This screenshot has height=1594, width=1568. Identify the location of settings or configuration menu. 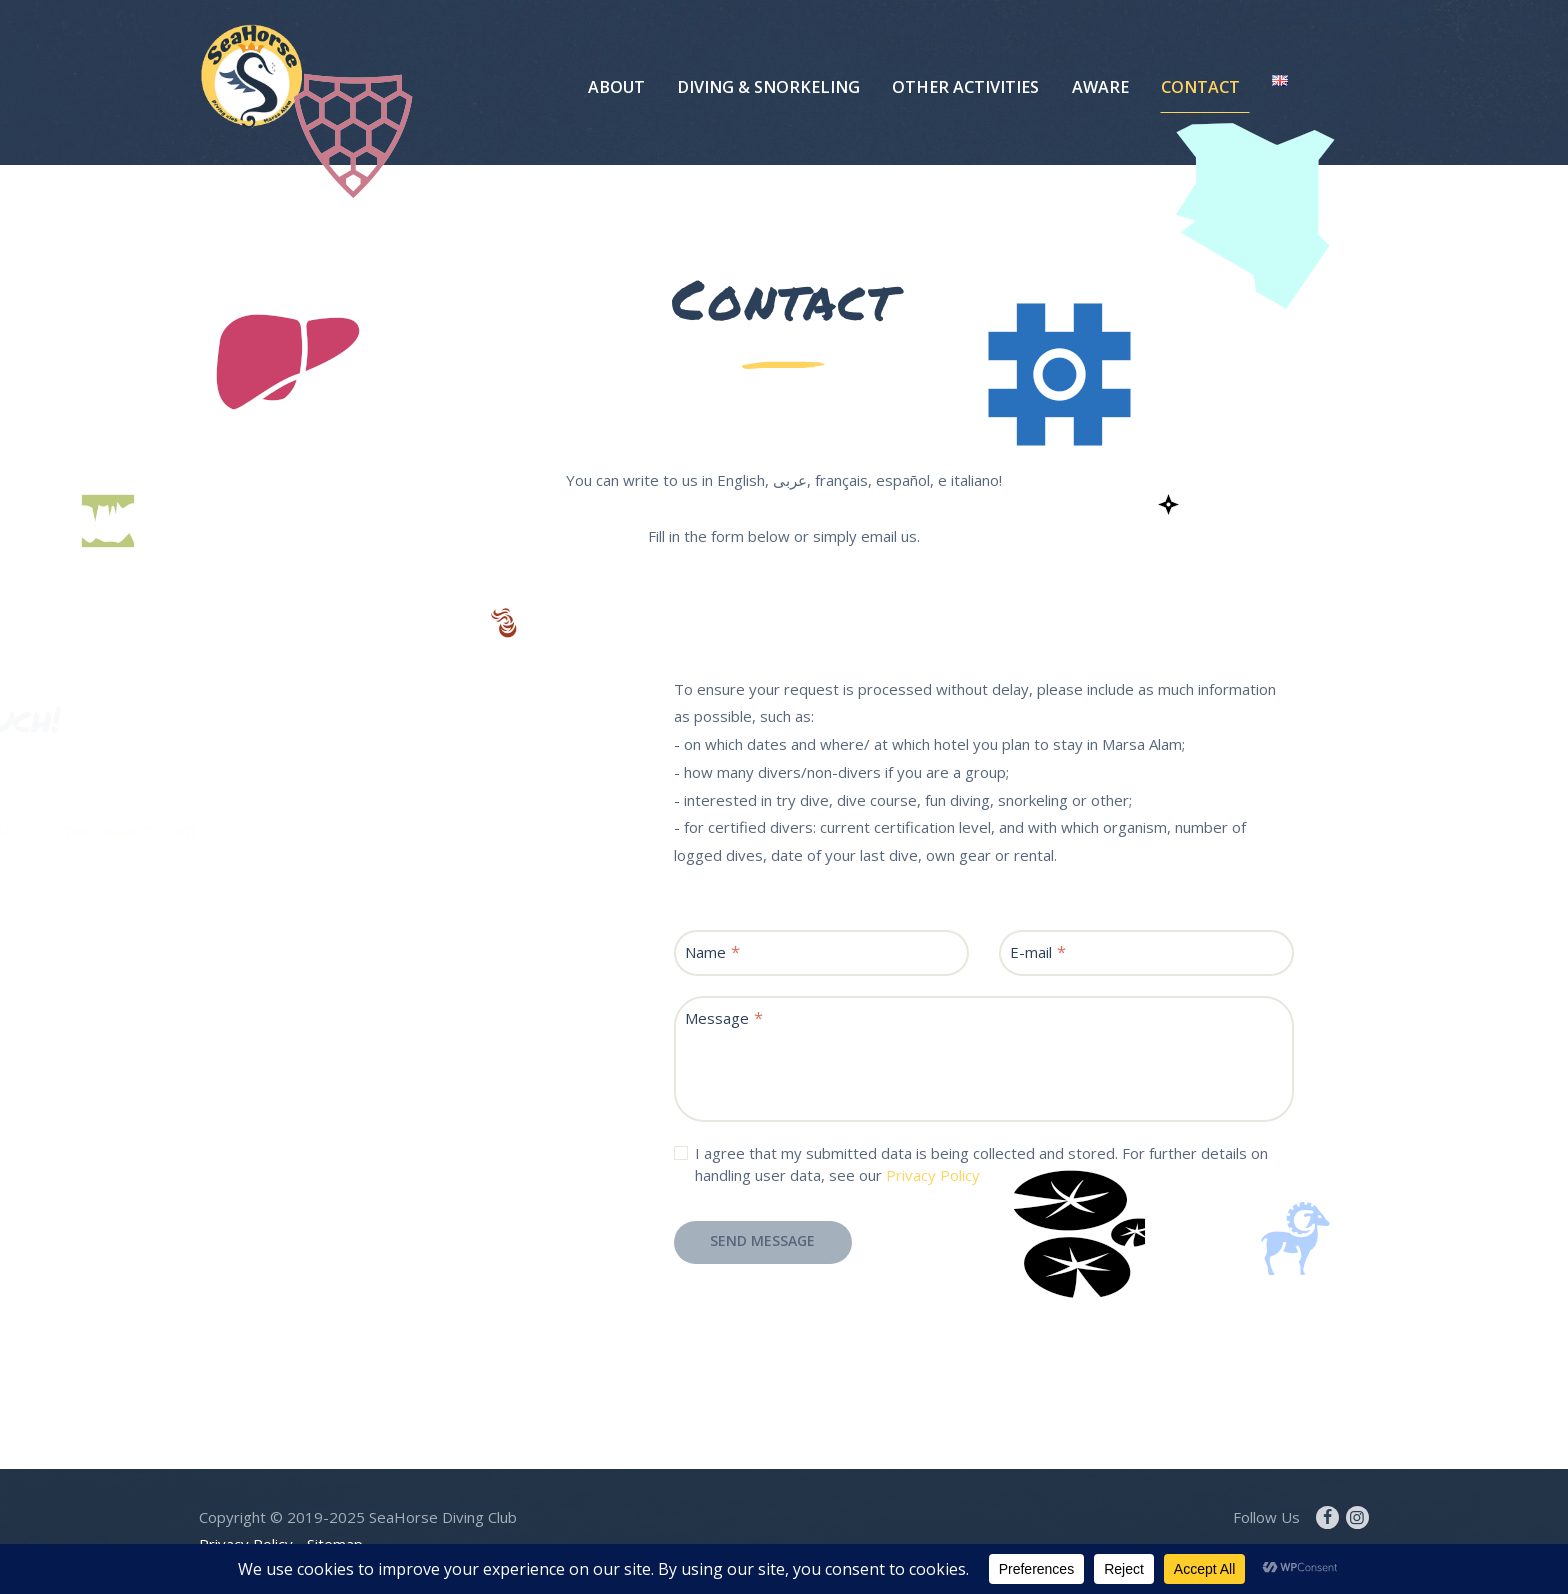
(1059, 374).